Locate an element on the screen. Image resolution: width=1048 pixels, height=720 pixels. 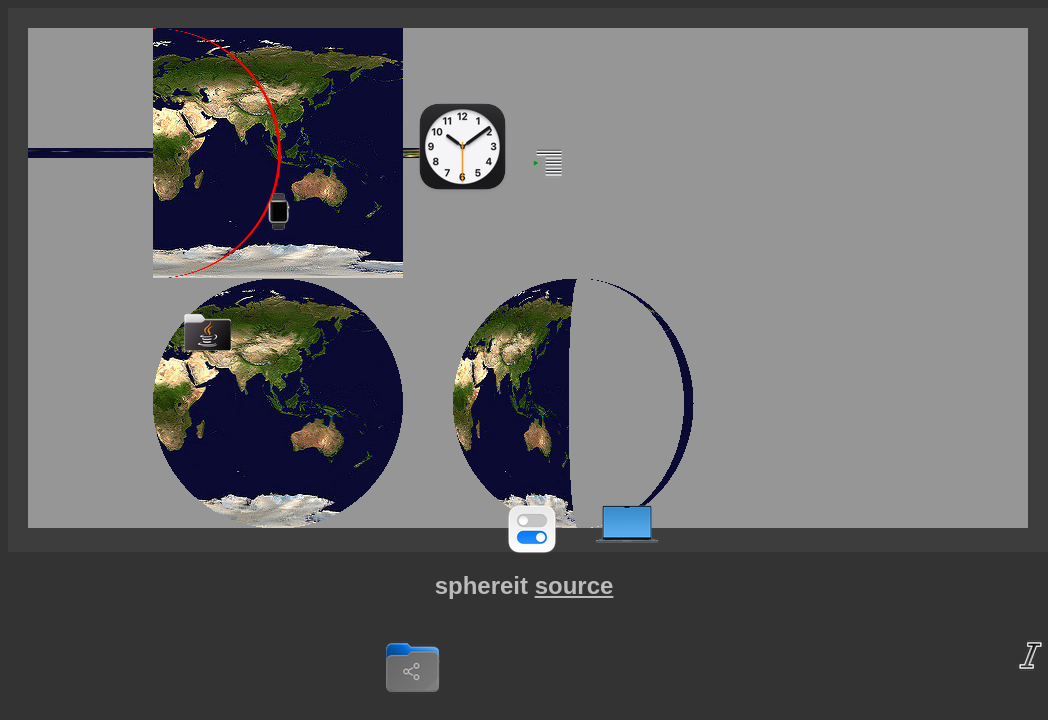
open the clock app is located at coordinates (462, 146).